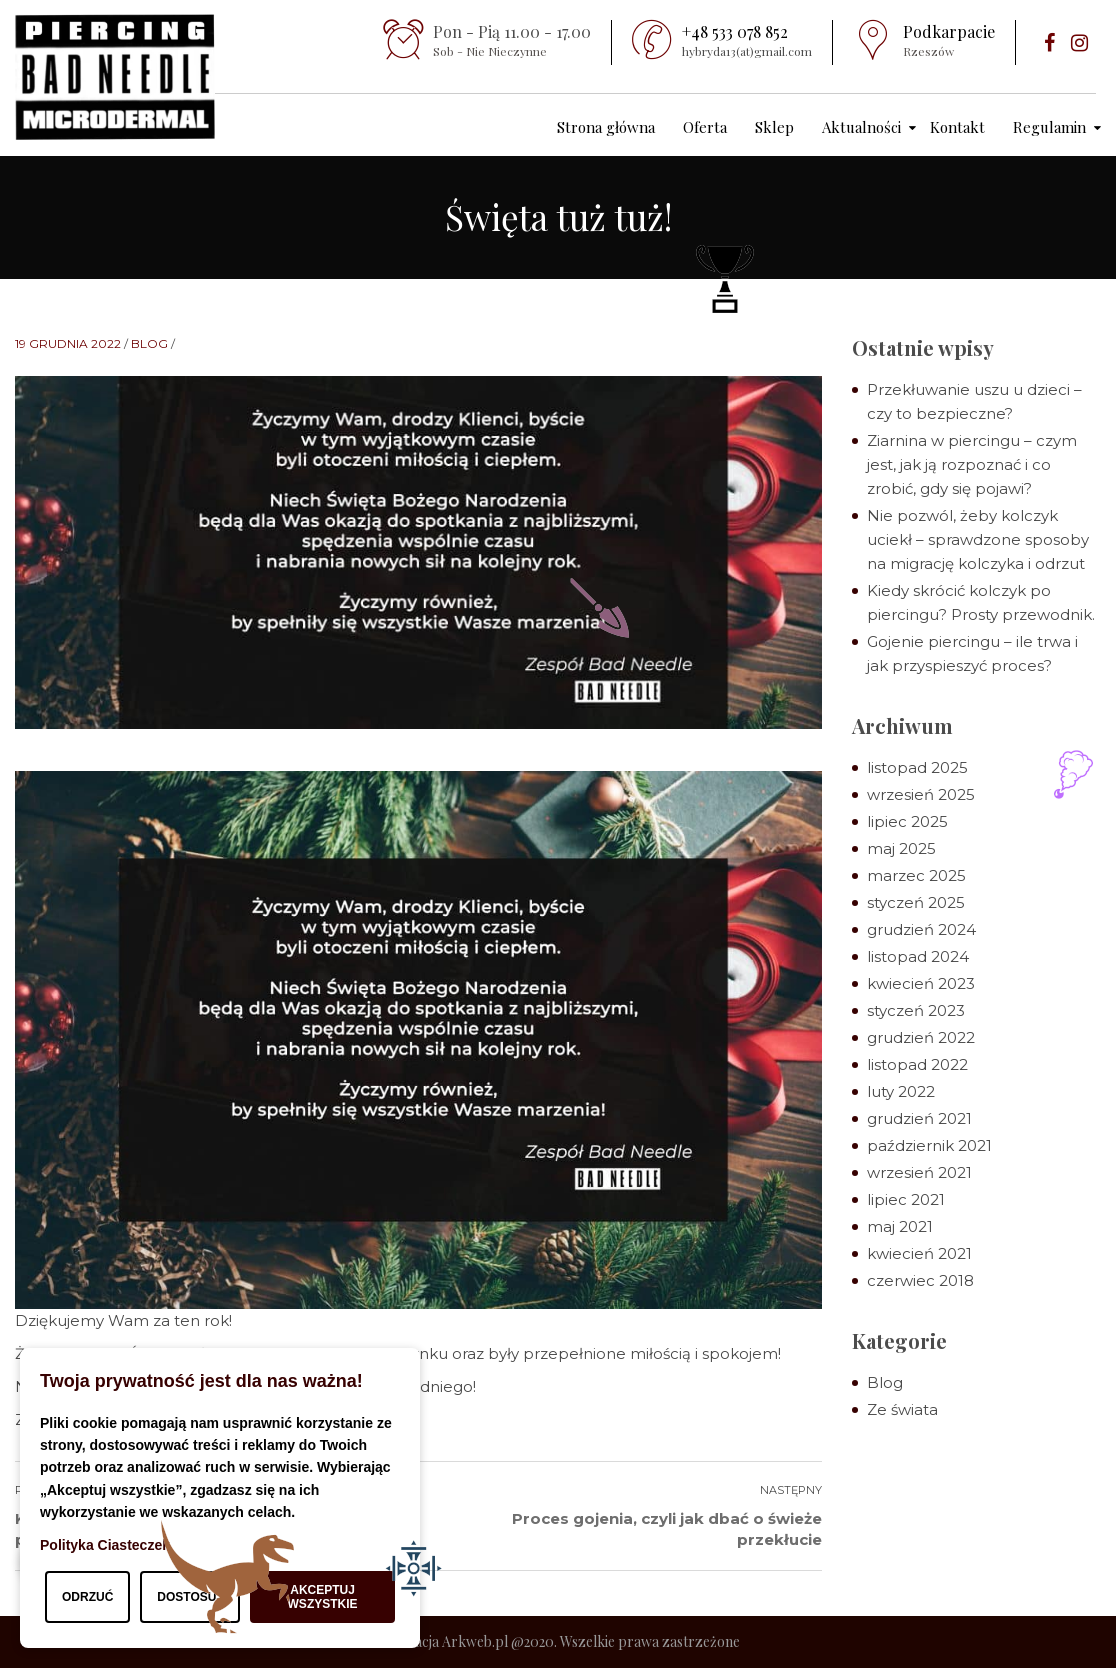 This screenshot has width=1116, height=1668. Describe the element at coordinates (725, 279) in the screenshot. I see `view achievements or awards` at that location.